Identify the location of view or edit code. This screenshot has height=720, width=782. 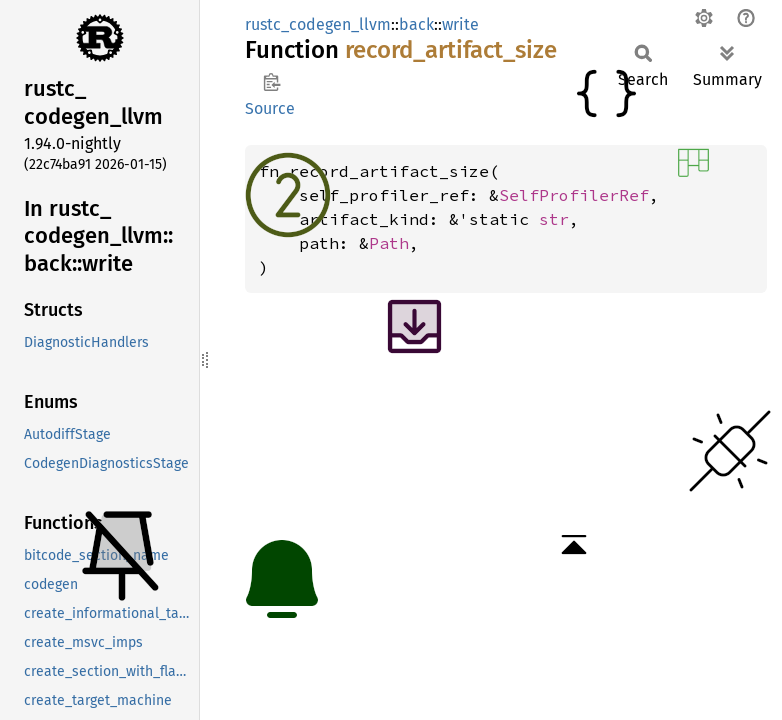
(606, 93).